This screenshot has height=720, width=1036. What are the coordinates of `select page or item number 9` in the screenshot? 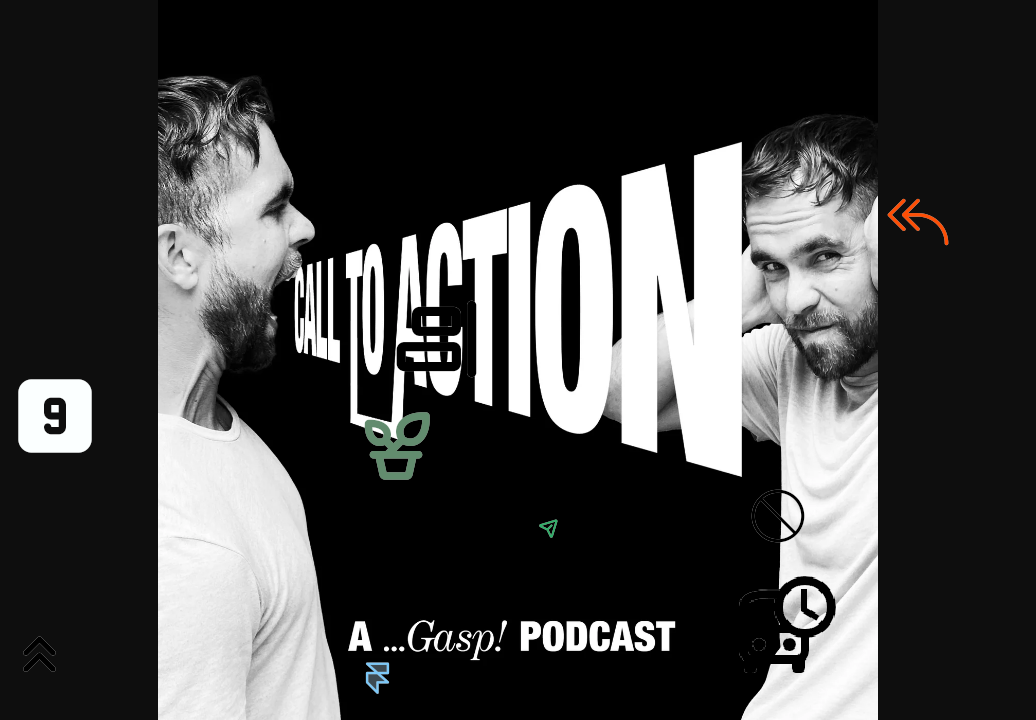 It's located at (55, 416).